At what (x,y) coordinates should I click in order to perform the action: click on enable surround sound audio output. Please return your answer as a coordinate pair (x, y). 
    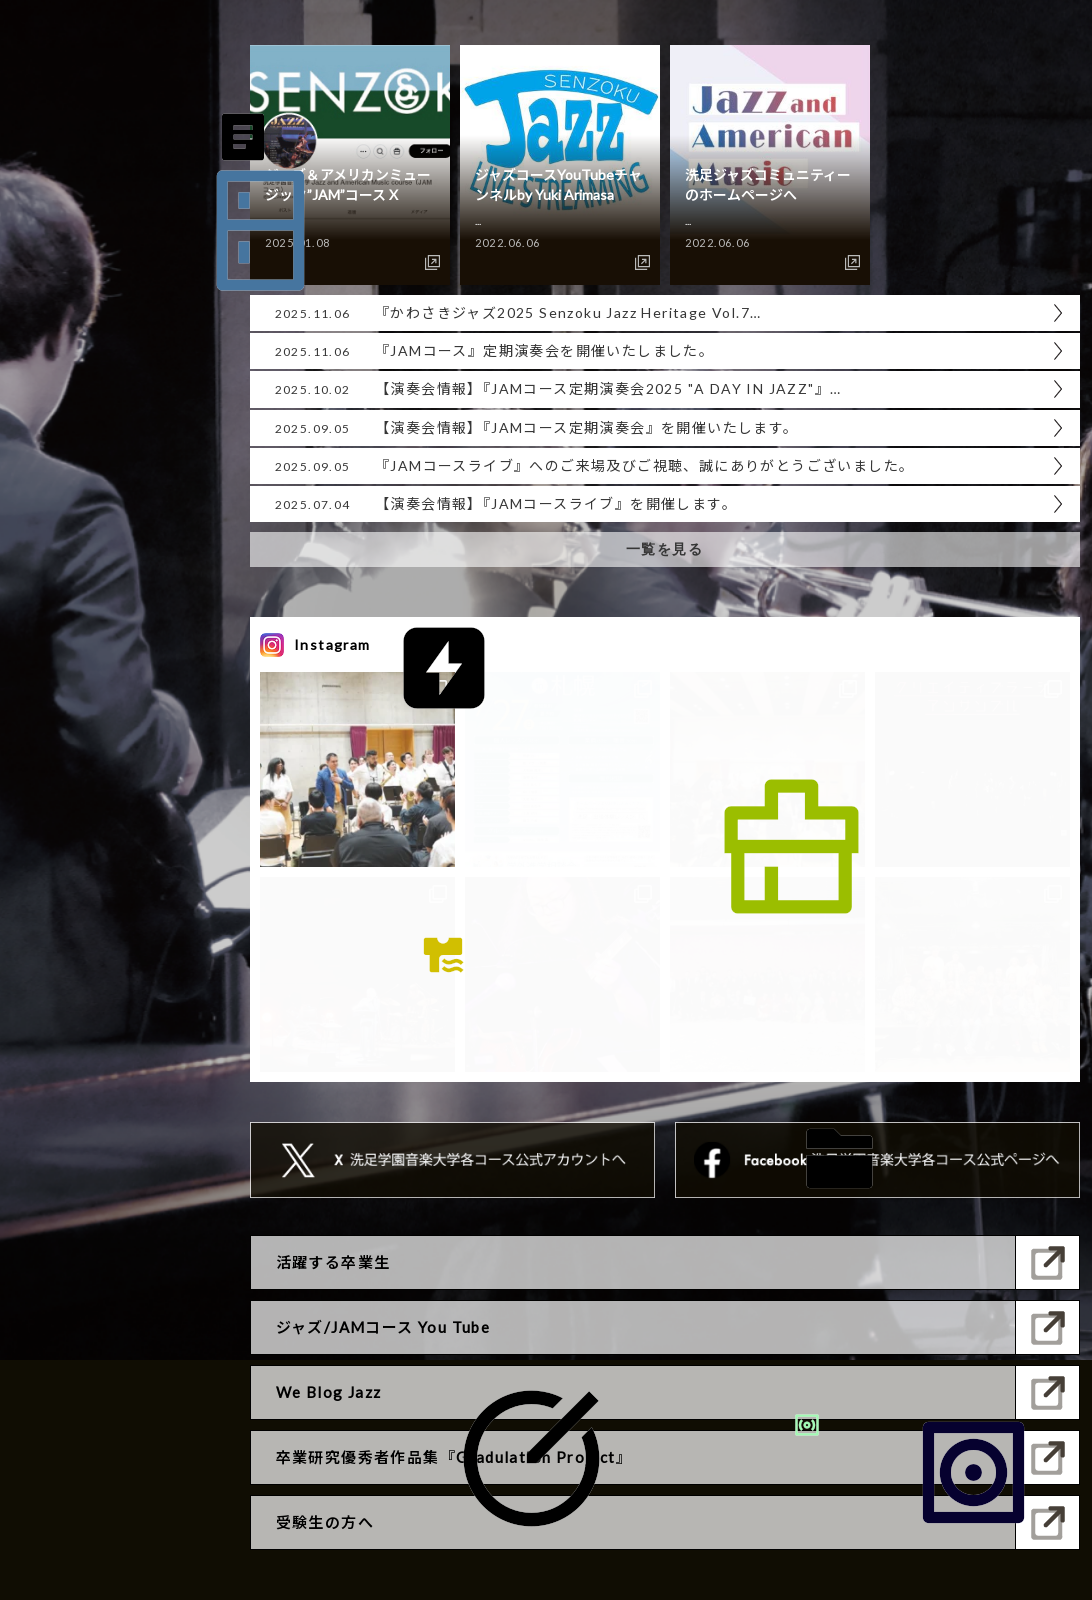
    Looking at the image, I should click on (807, 1425).